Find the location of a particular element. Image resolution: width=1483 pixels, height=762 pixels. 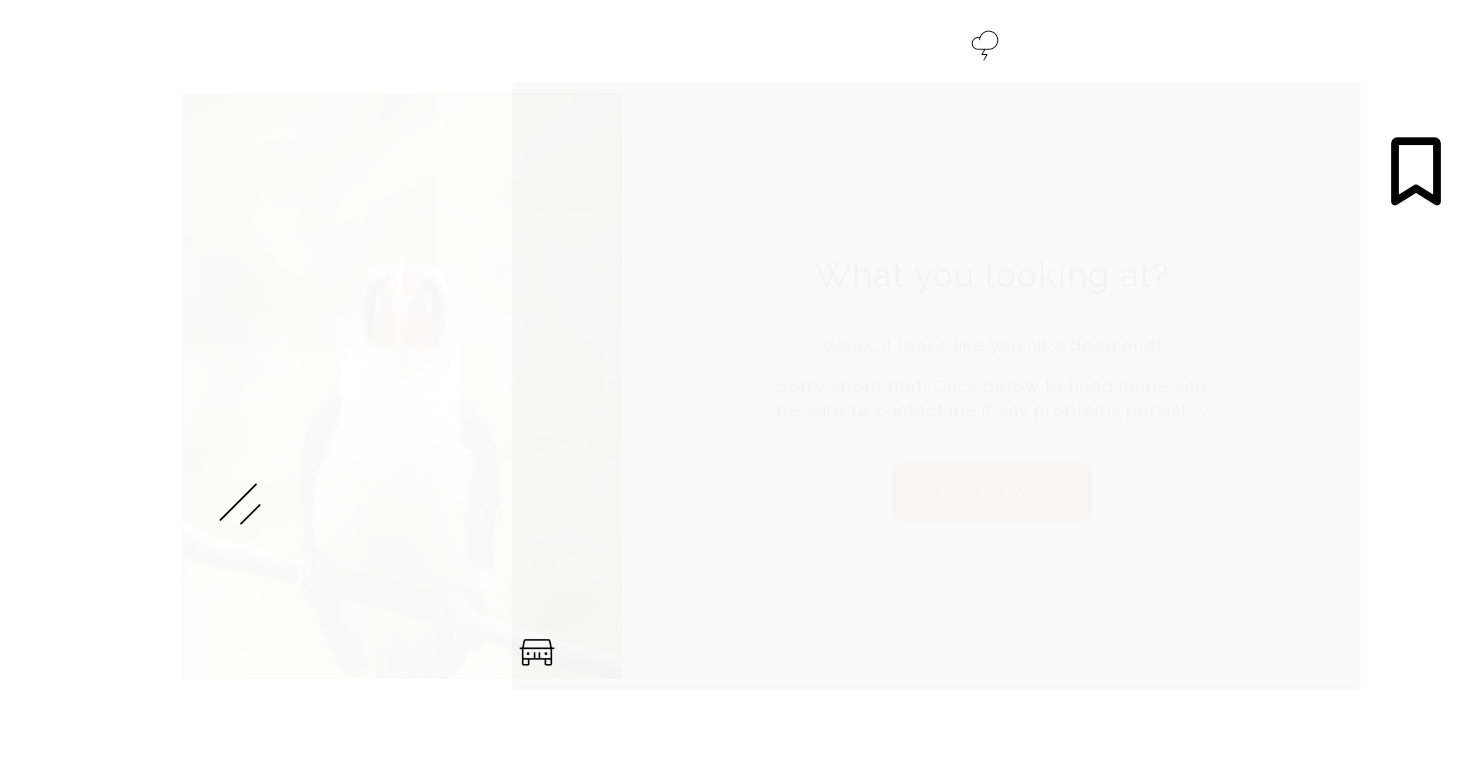

indicates signal strength or connectivity level is located at coordinates (241, 505).